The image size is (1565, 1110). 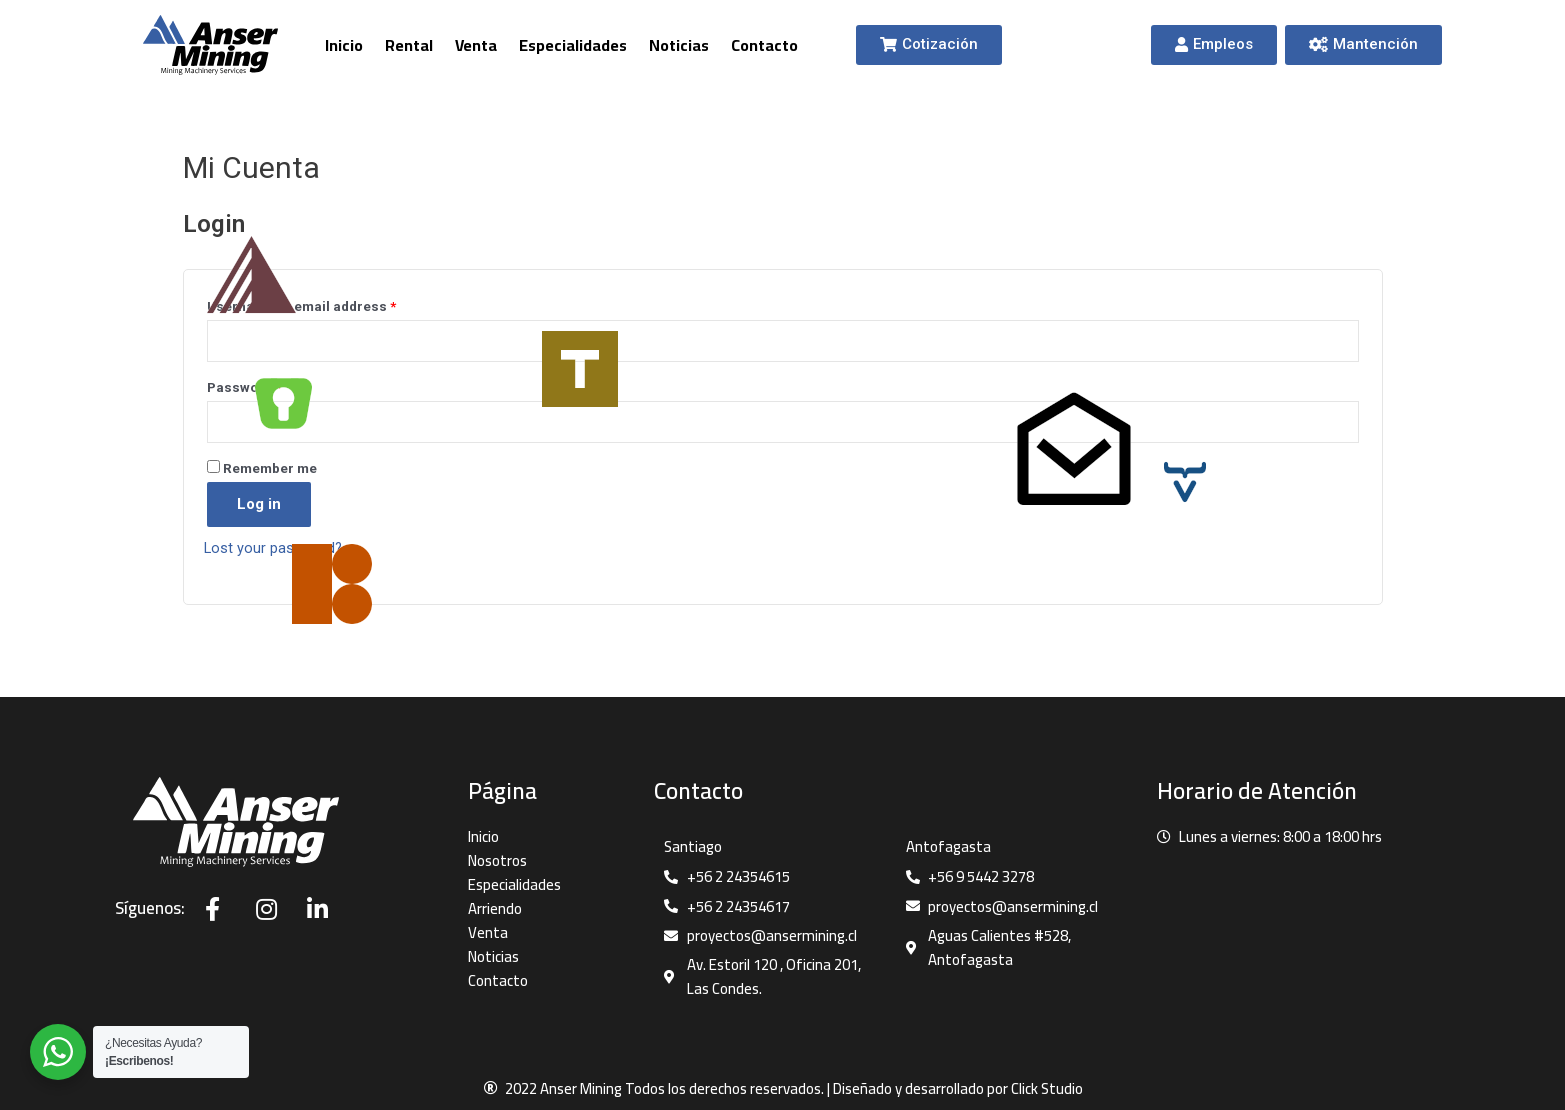 What do you see at coordinates (580, 369) in the screenshot?
I see `open telegraph publishing platform` at bounding box center [580, 369].